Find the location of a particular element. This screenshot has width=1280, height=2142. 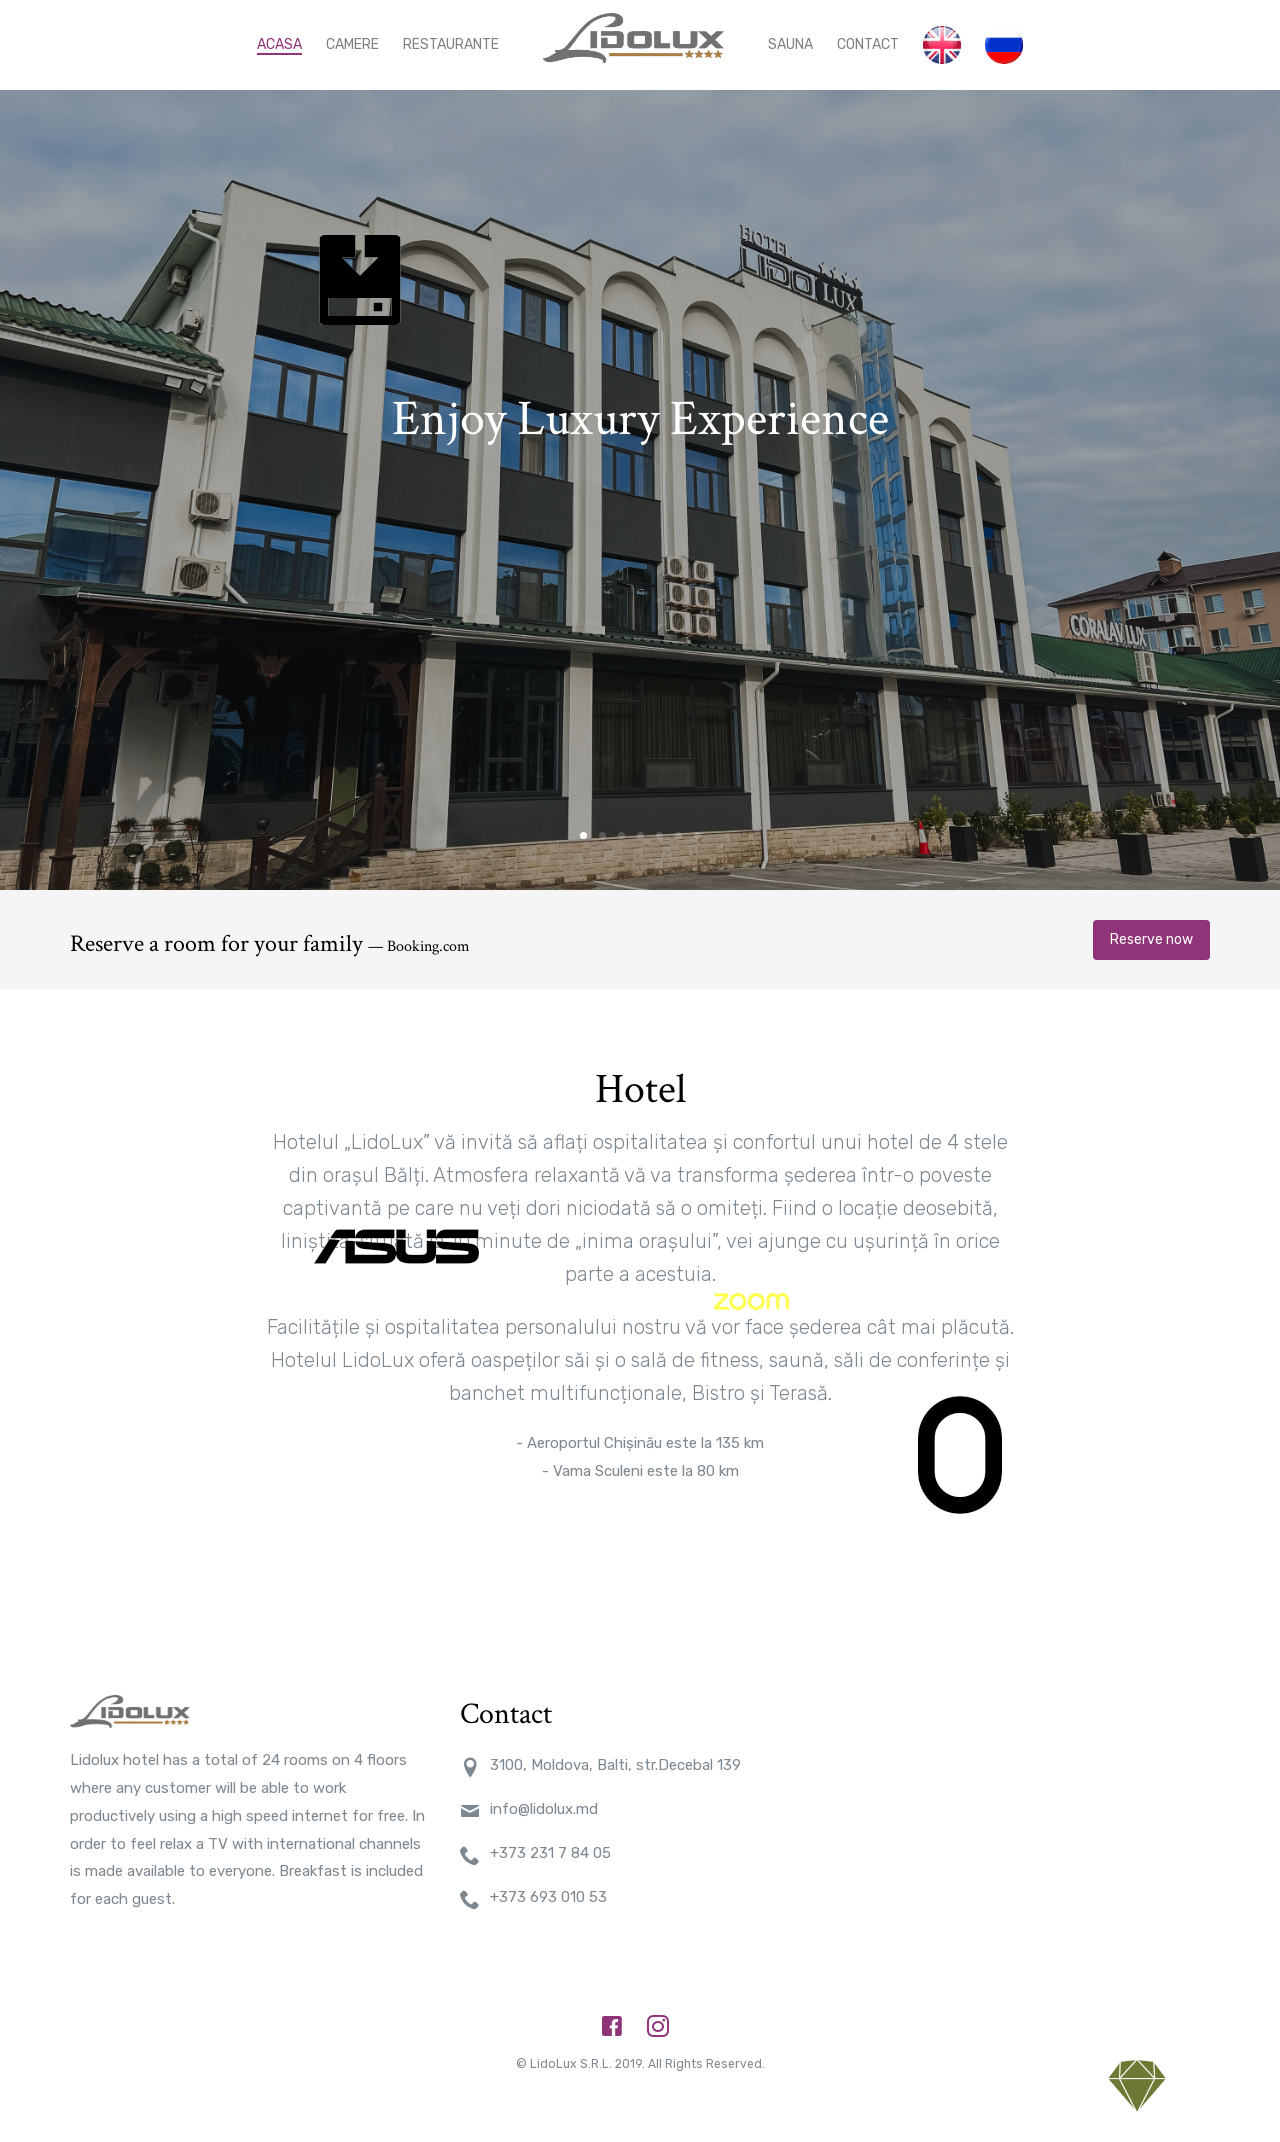

open Zoom video conferencing app is located at coordinates (751, 1301).